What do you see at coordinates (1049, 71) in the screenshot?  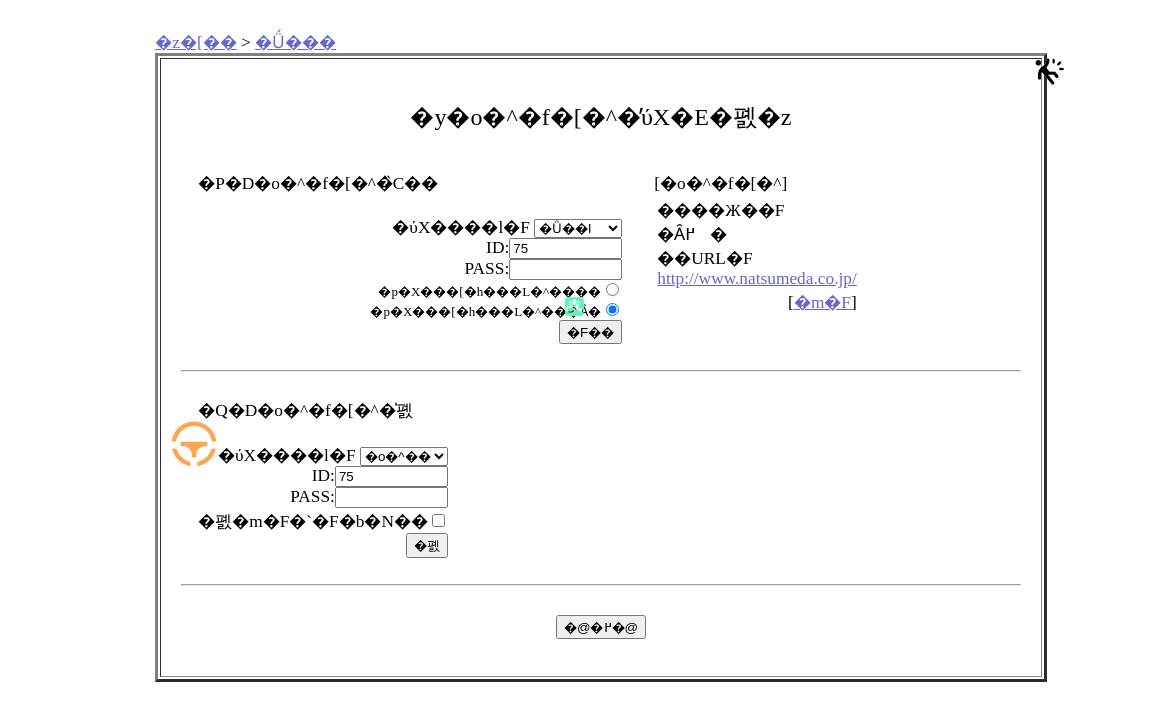 I see `indicates a slip, trip, or fall hazard warning` at bounding box center [1049, 71].